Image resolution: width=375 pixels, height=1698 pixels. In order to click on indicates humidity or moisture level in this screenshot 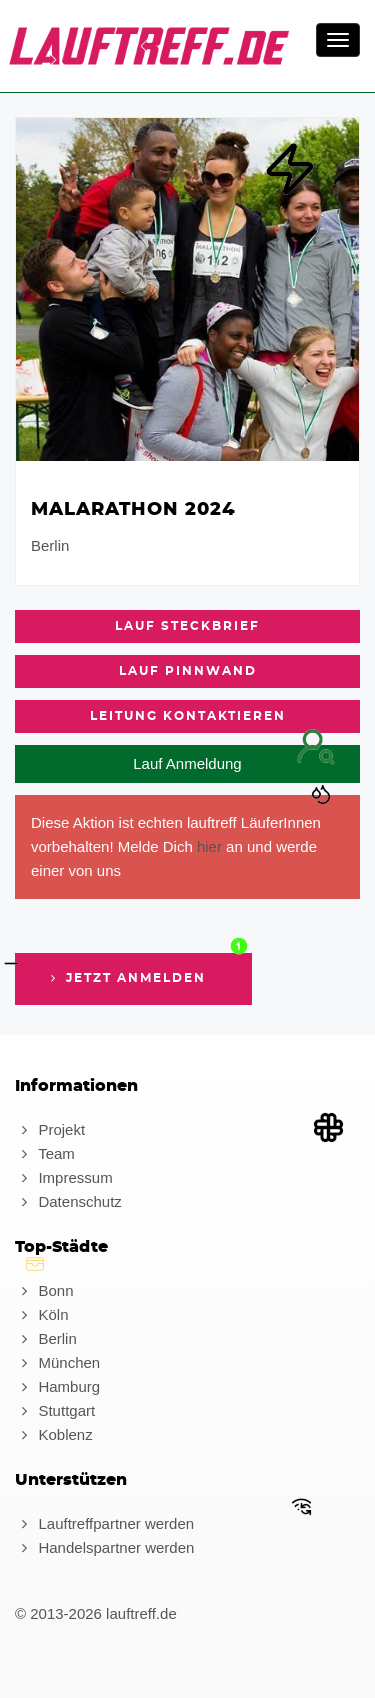, I will do `click(321, 794)`.